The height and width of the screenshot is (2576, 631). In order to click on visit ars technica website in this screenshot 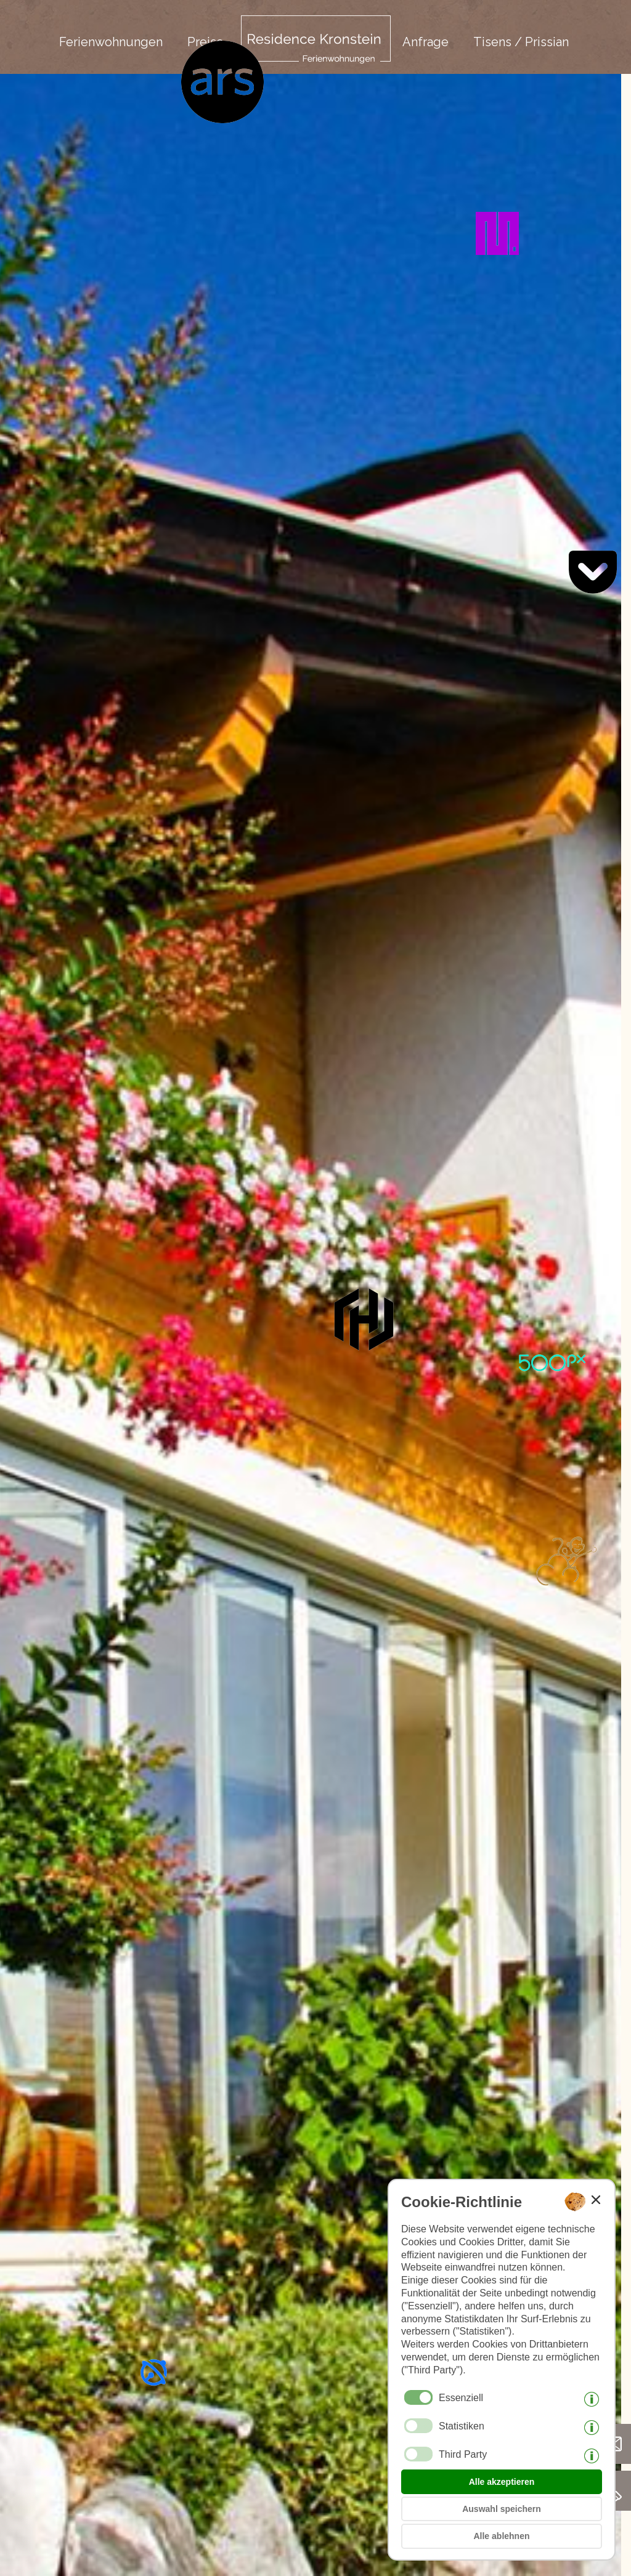, I will do `click(222, 82)`.